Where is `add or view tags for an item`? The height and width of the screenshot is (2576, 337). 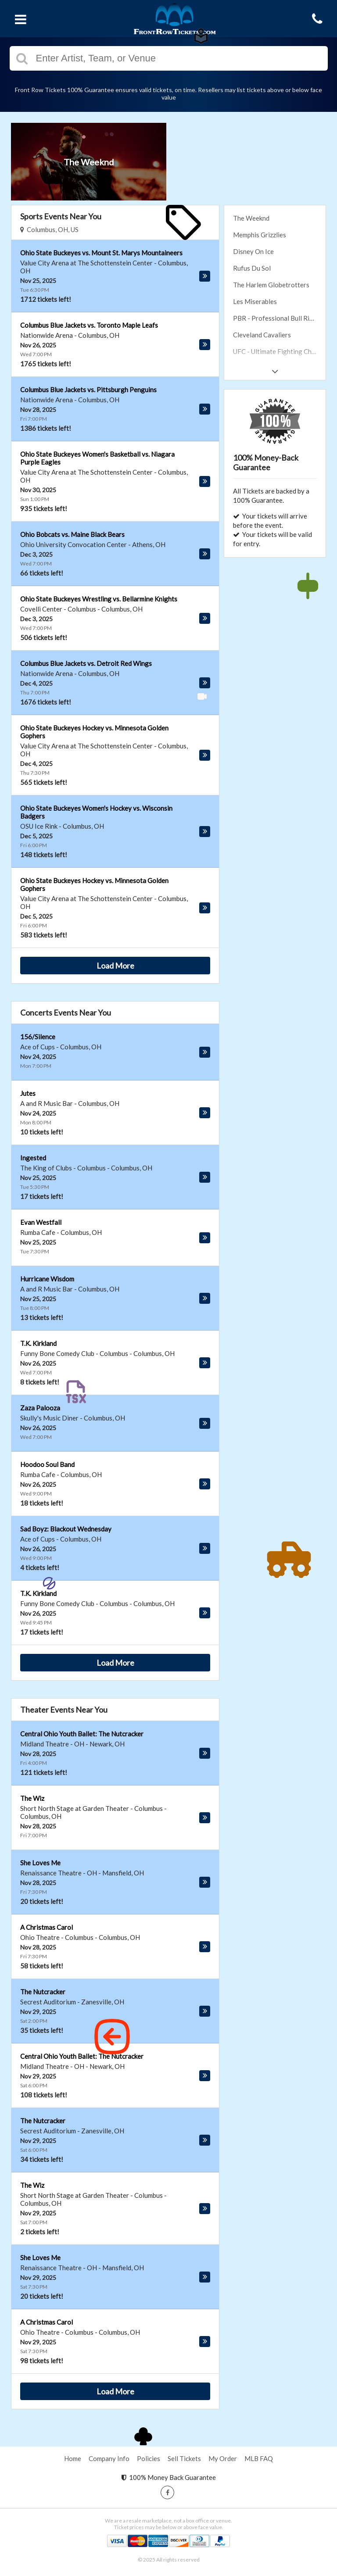
add or view tags for an item is located at coordinates (183, 222).